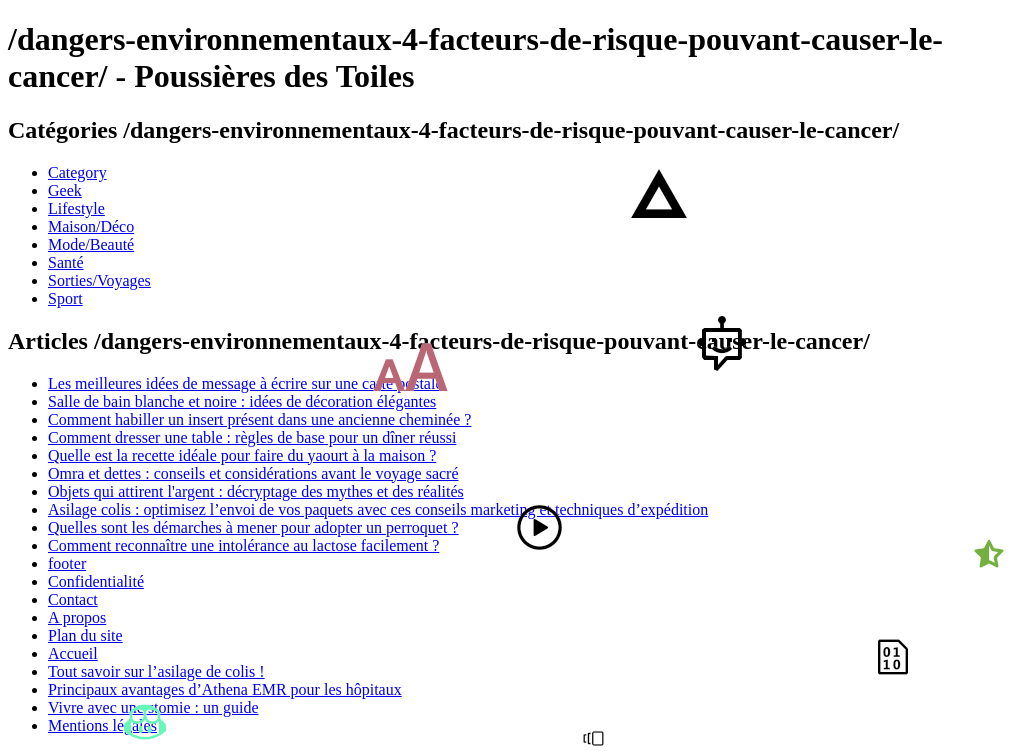  What do you see at coordinates (593, 738) in the screenshot?
I see `view version history` at bounding box center [593, 738].